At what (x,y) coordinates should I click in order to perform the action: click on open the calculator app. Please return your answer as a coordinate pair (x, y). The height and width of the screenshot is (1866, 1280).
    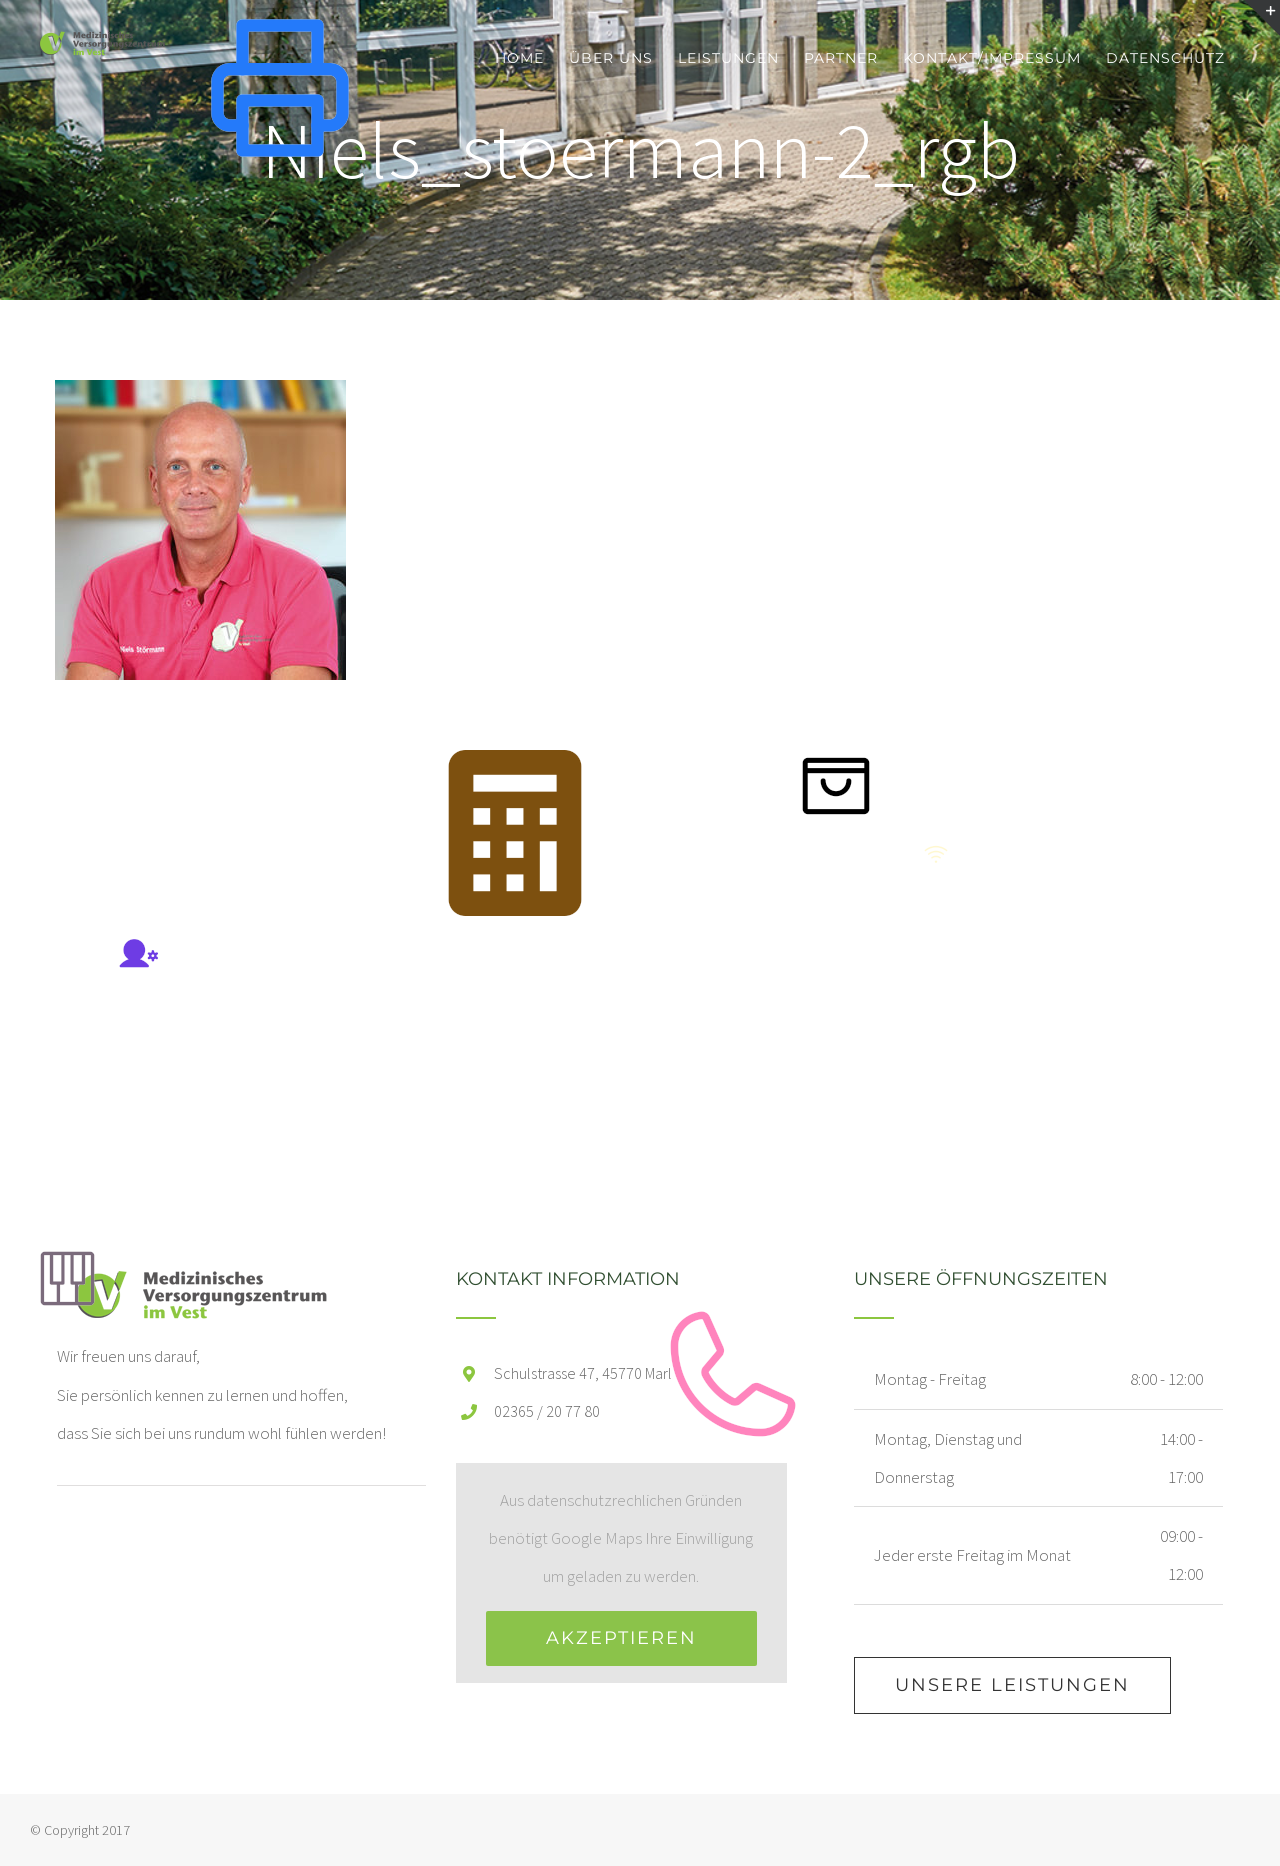
    Looking at the image, I should click on (515, 833).